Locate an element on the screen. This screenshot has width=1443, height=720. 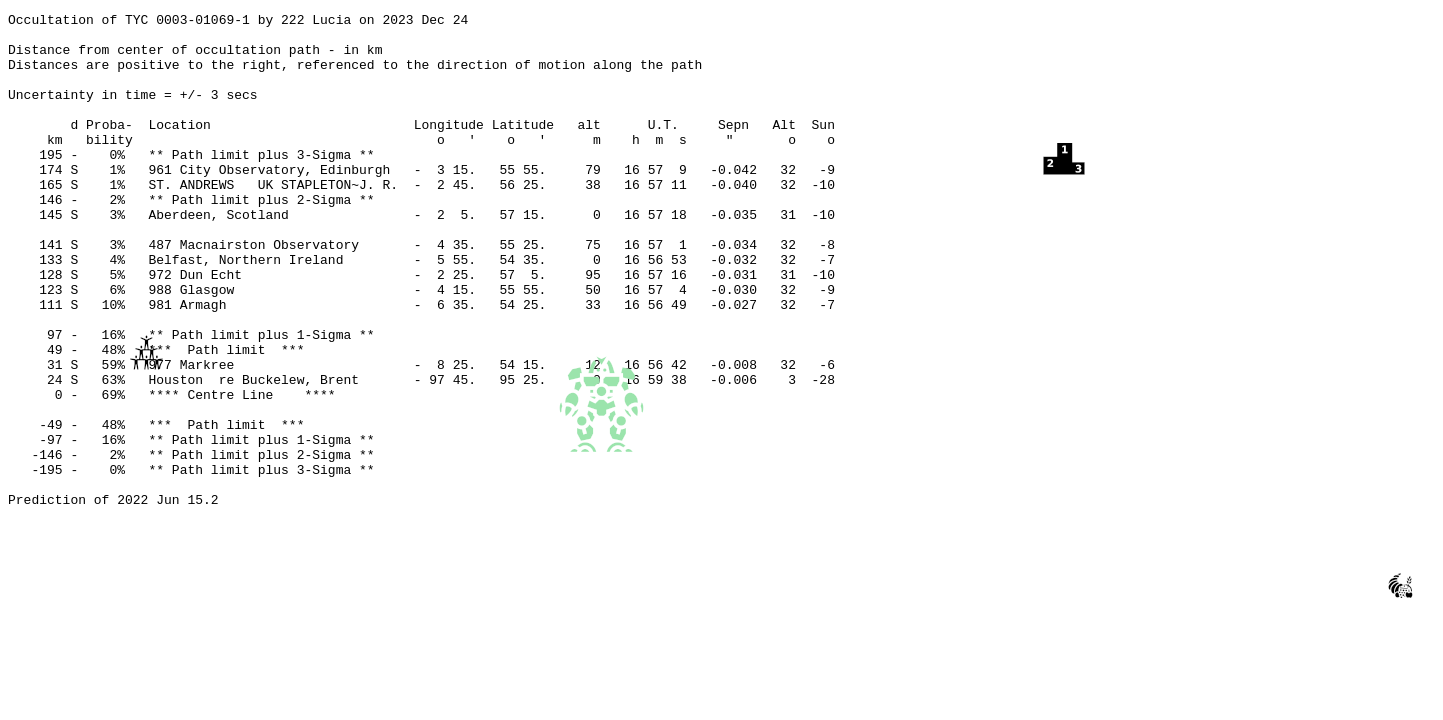
indicates harvest or abundance theme is located at coordinates (1400, 585).